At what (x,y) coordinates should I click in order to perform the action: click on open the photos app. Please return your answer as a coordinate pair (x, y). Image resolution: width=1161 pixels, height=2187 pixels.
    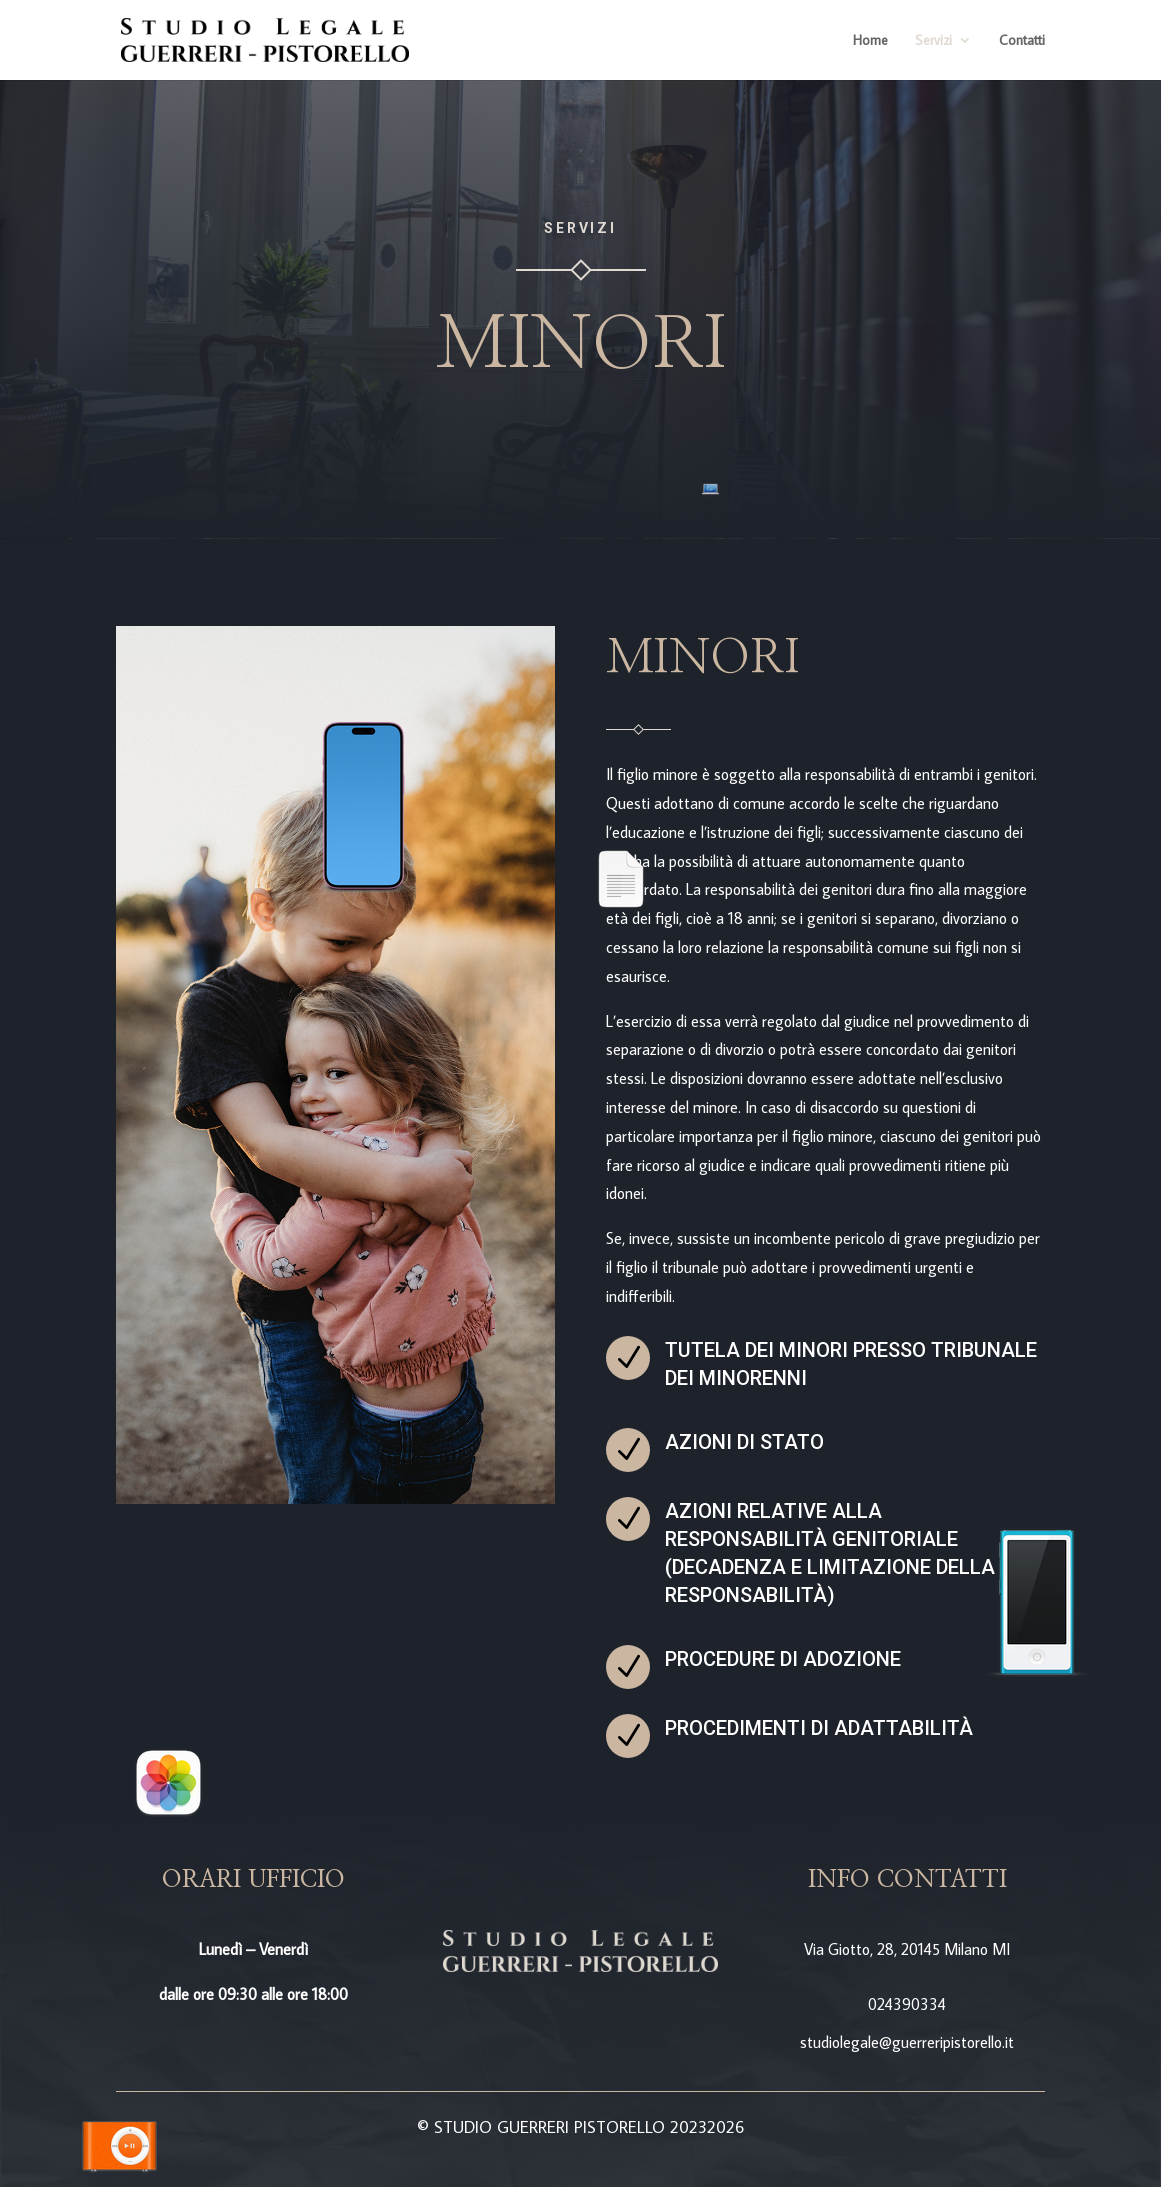
    Looking at the image, I should click on (168, 1782).